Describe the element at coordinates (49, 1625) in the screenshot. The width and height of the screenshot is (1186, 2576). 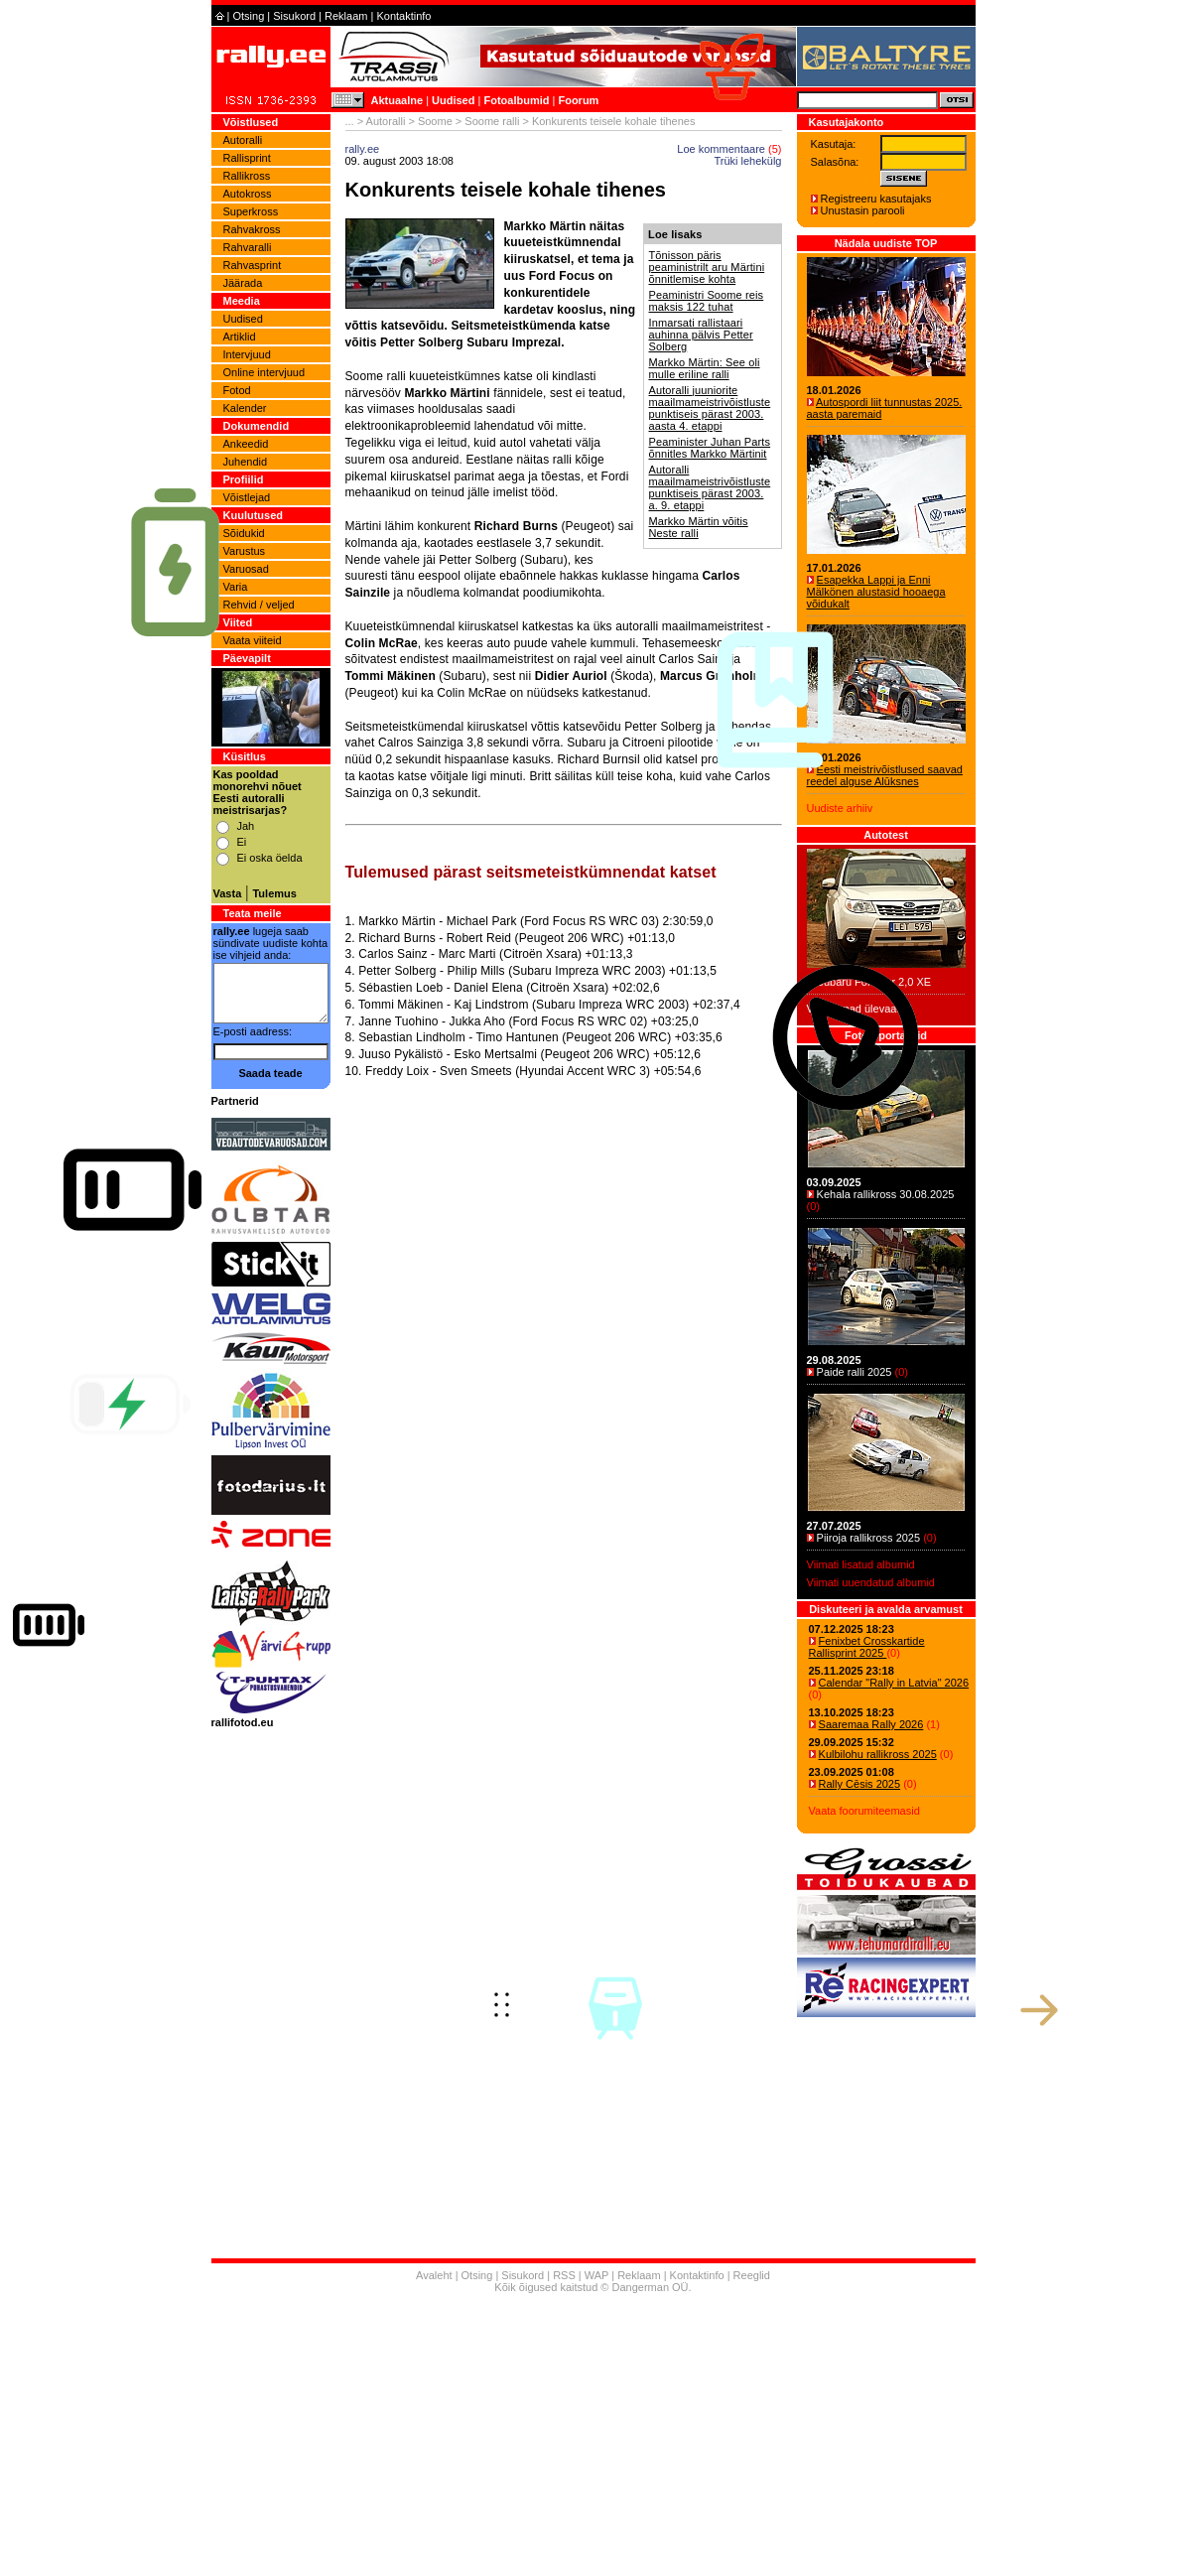
I see `indicates battery is fully charged` at that location.